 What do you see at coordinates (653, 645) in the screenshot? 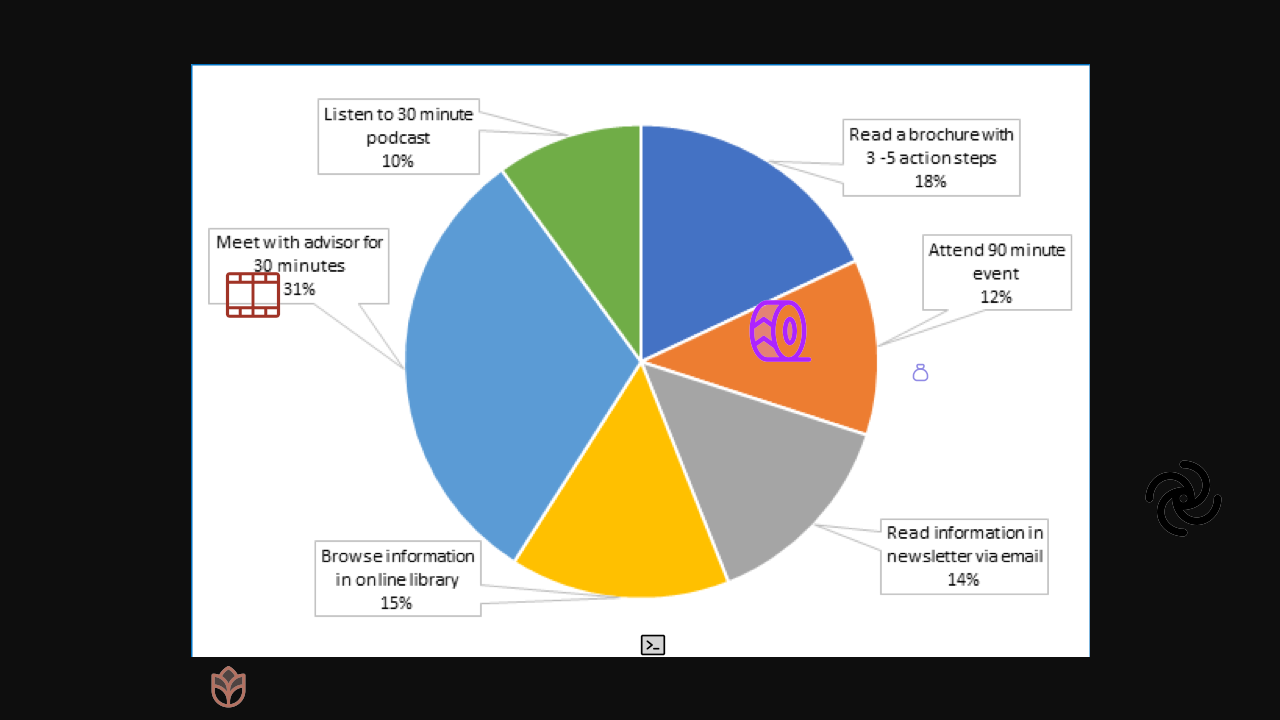
I see `open terminal or command line interface` at bounding box center [653, 645].